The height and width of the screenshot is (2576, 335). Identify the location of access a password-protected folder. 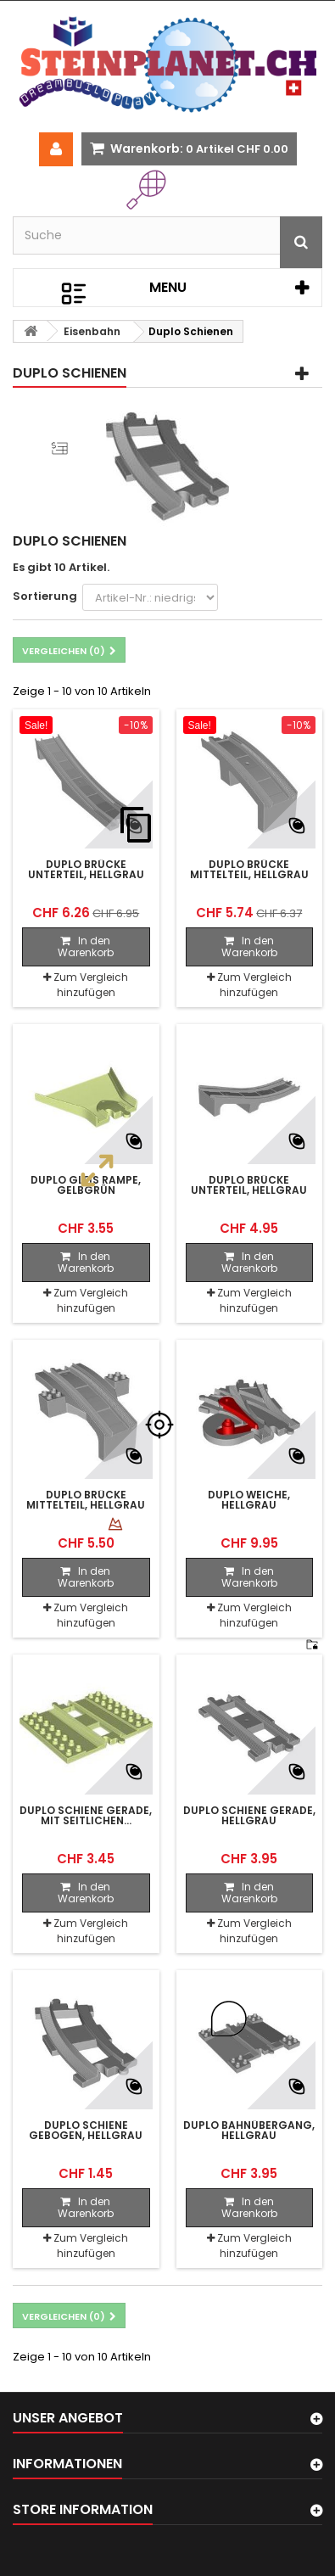
(312, 1644).